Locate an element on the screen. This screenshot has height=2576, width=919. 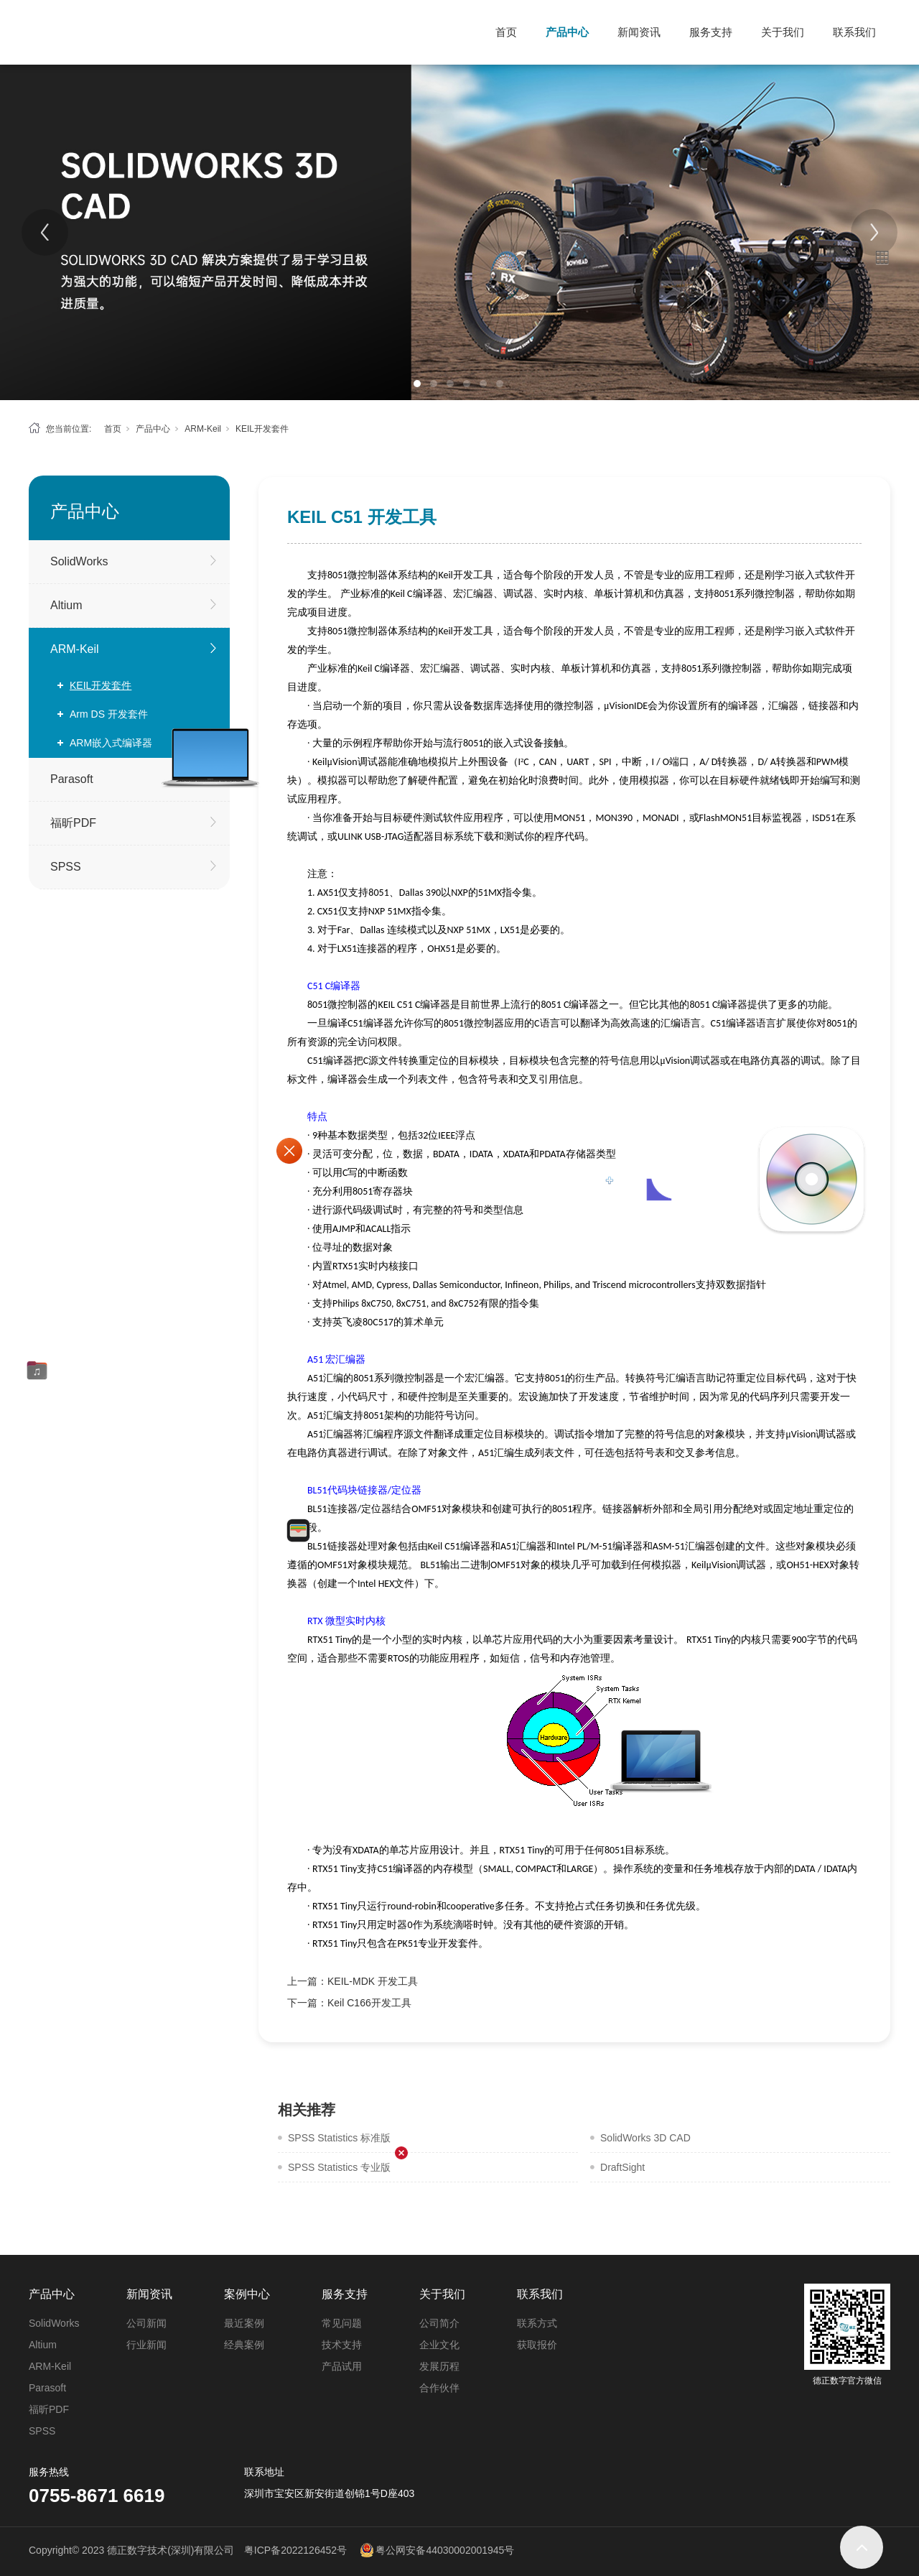
indicates this mac device in system preferences is located at coordinates (210, 754).